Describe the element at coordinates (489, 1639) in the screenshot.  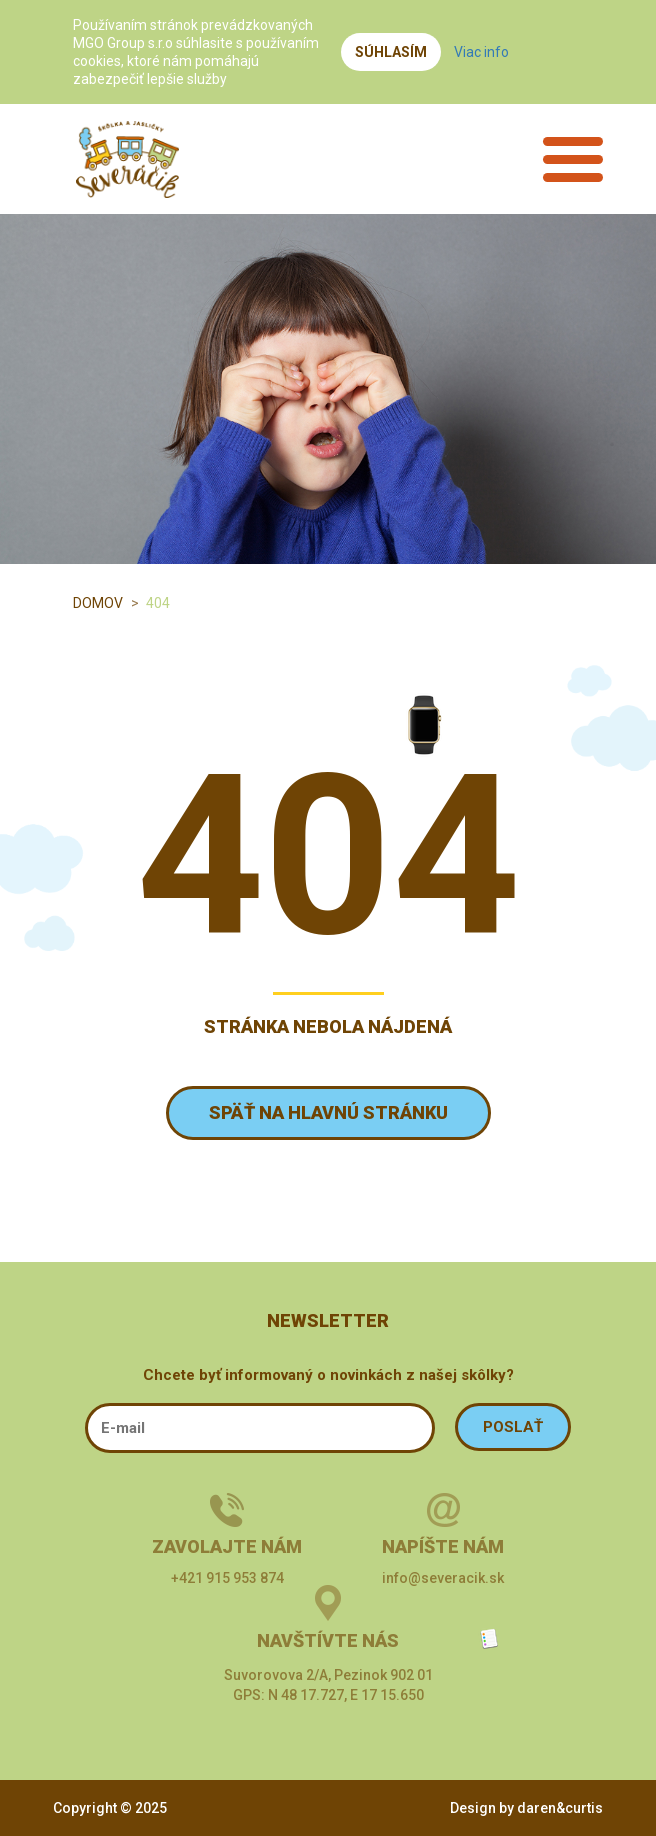
I see `open the reminders app` at that location.